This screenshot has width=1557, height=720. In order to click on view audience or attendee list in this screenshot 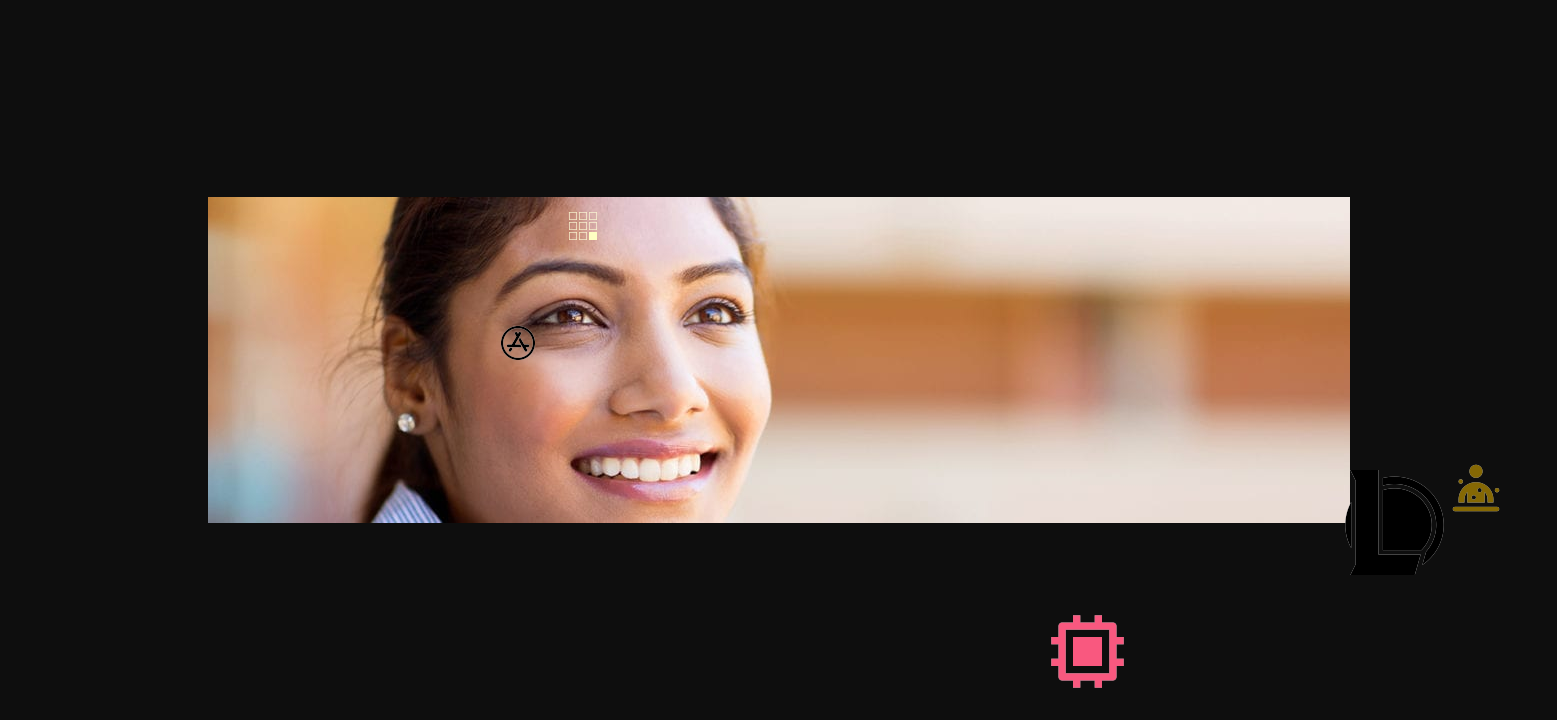, I will do `click(1476, 488)`.